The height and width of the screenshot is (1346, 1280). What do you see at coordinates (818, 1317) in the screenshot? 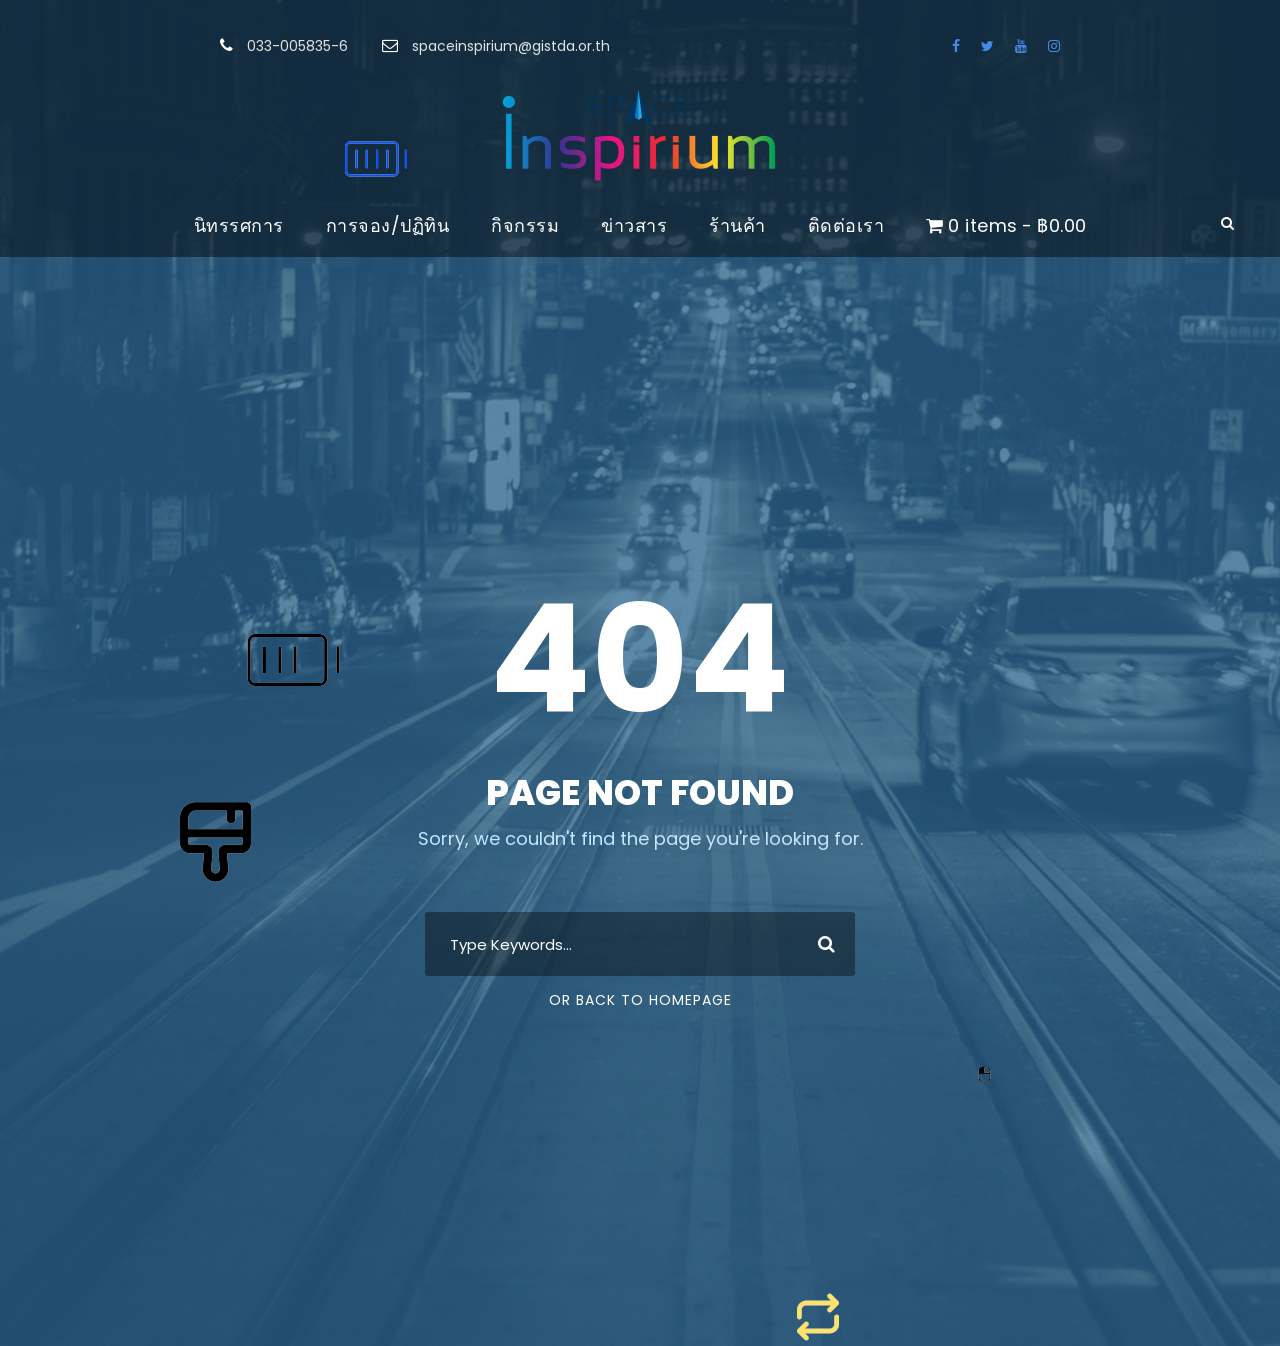
I see `enable repeat mode for playback` at bounding box center [818, 1317].